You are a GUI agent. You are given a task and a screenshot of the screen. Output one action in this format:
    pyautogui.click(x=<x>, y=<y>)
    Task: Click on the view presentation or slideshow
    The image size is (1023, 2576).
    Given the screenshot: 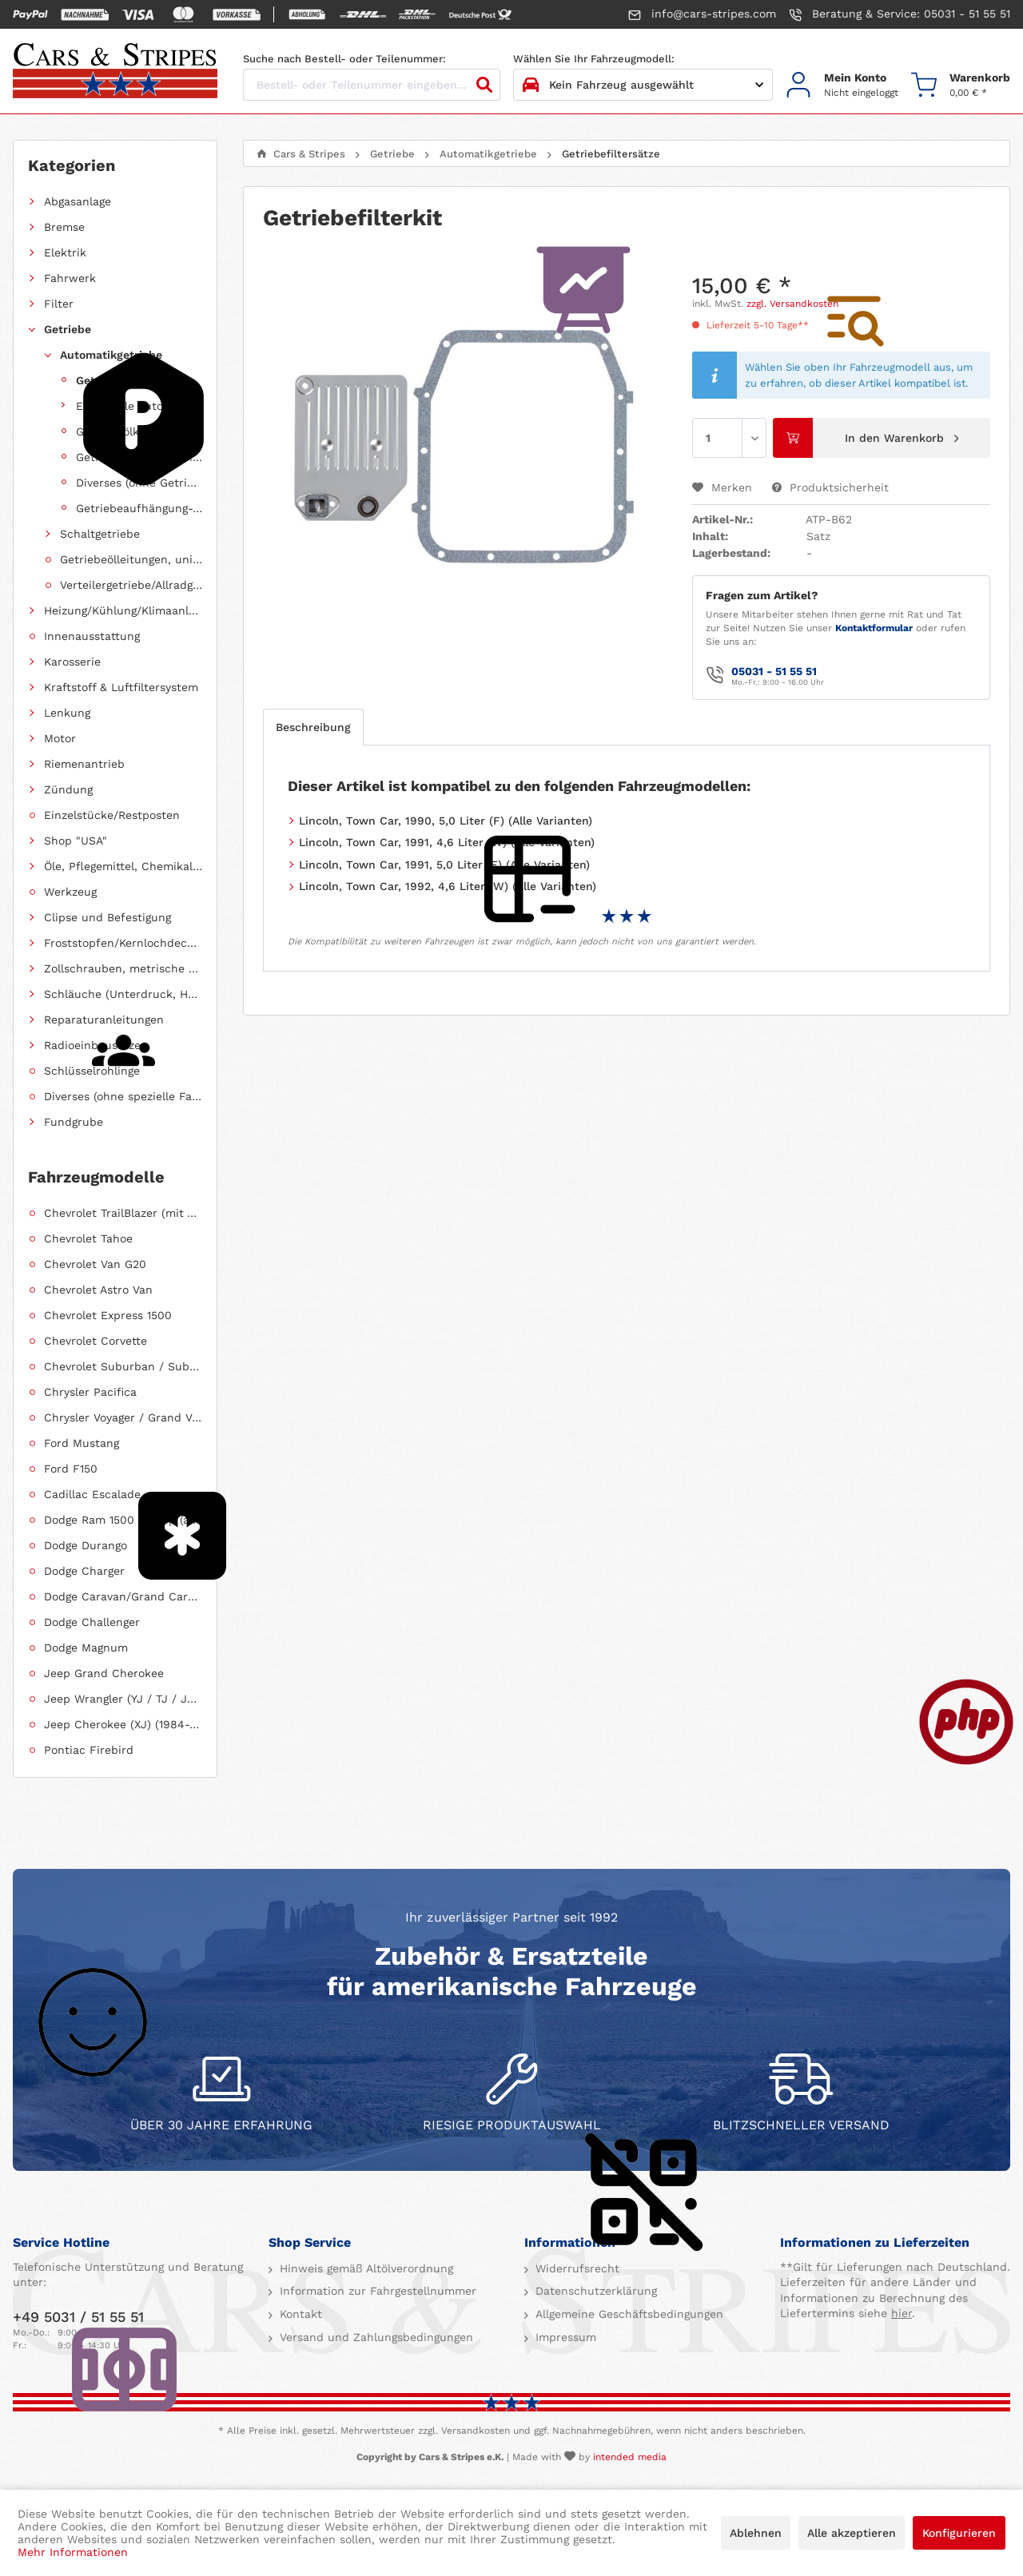 What is the action you would take?
    pyautogui.click(x=583, y=290)
    